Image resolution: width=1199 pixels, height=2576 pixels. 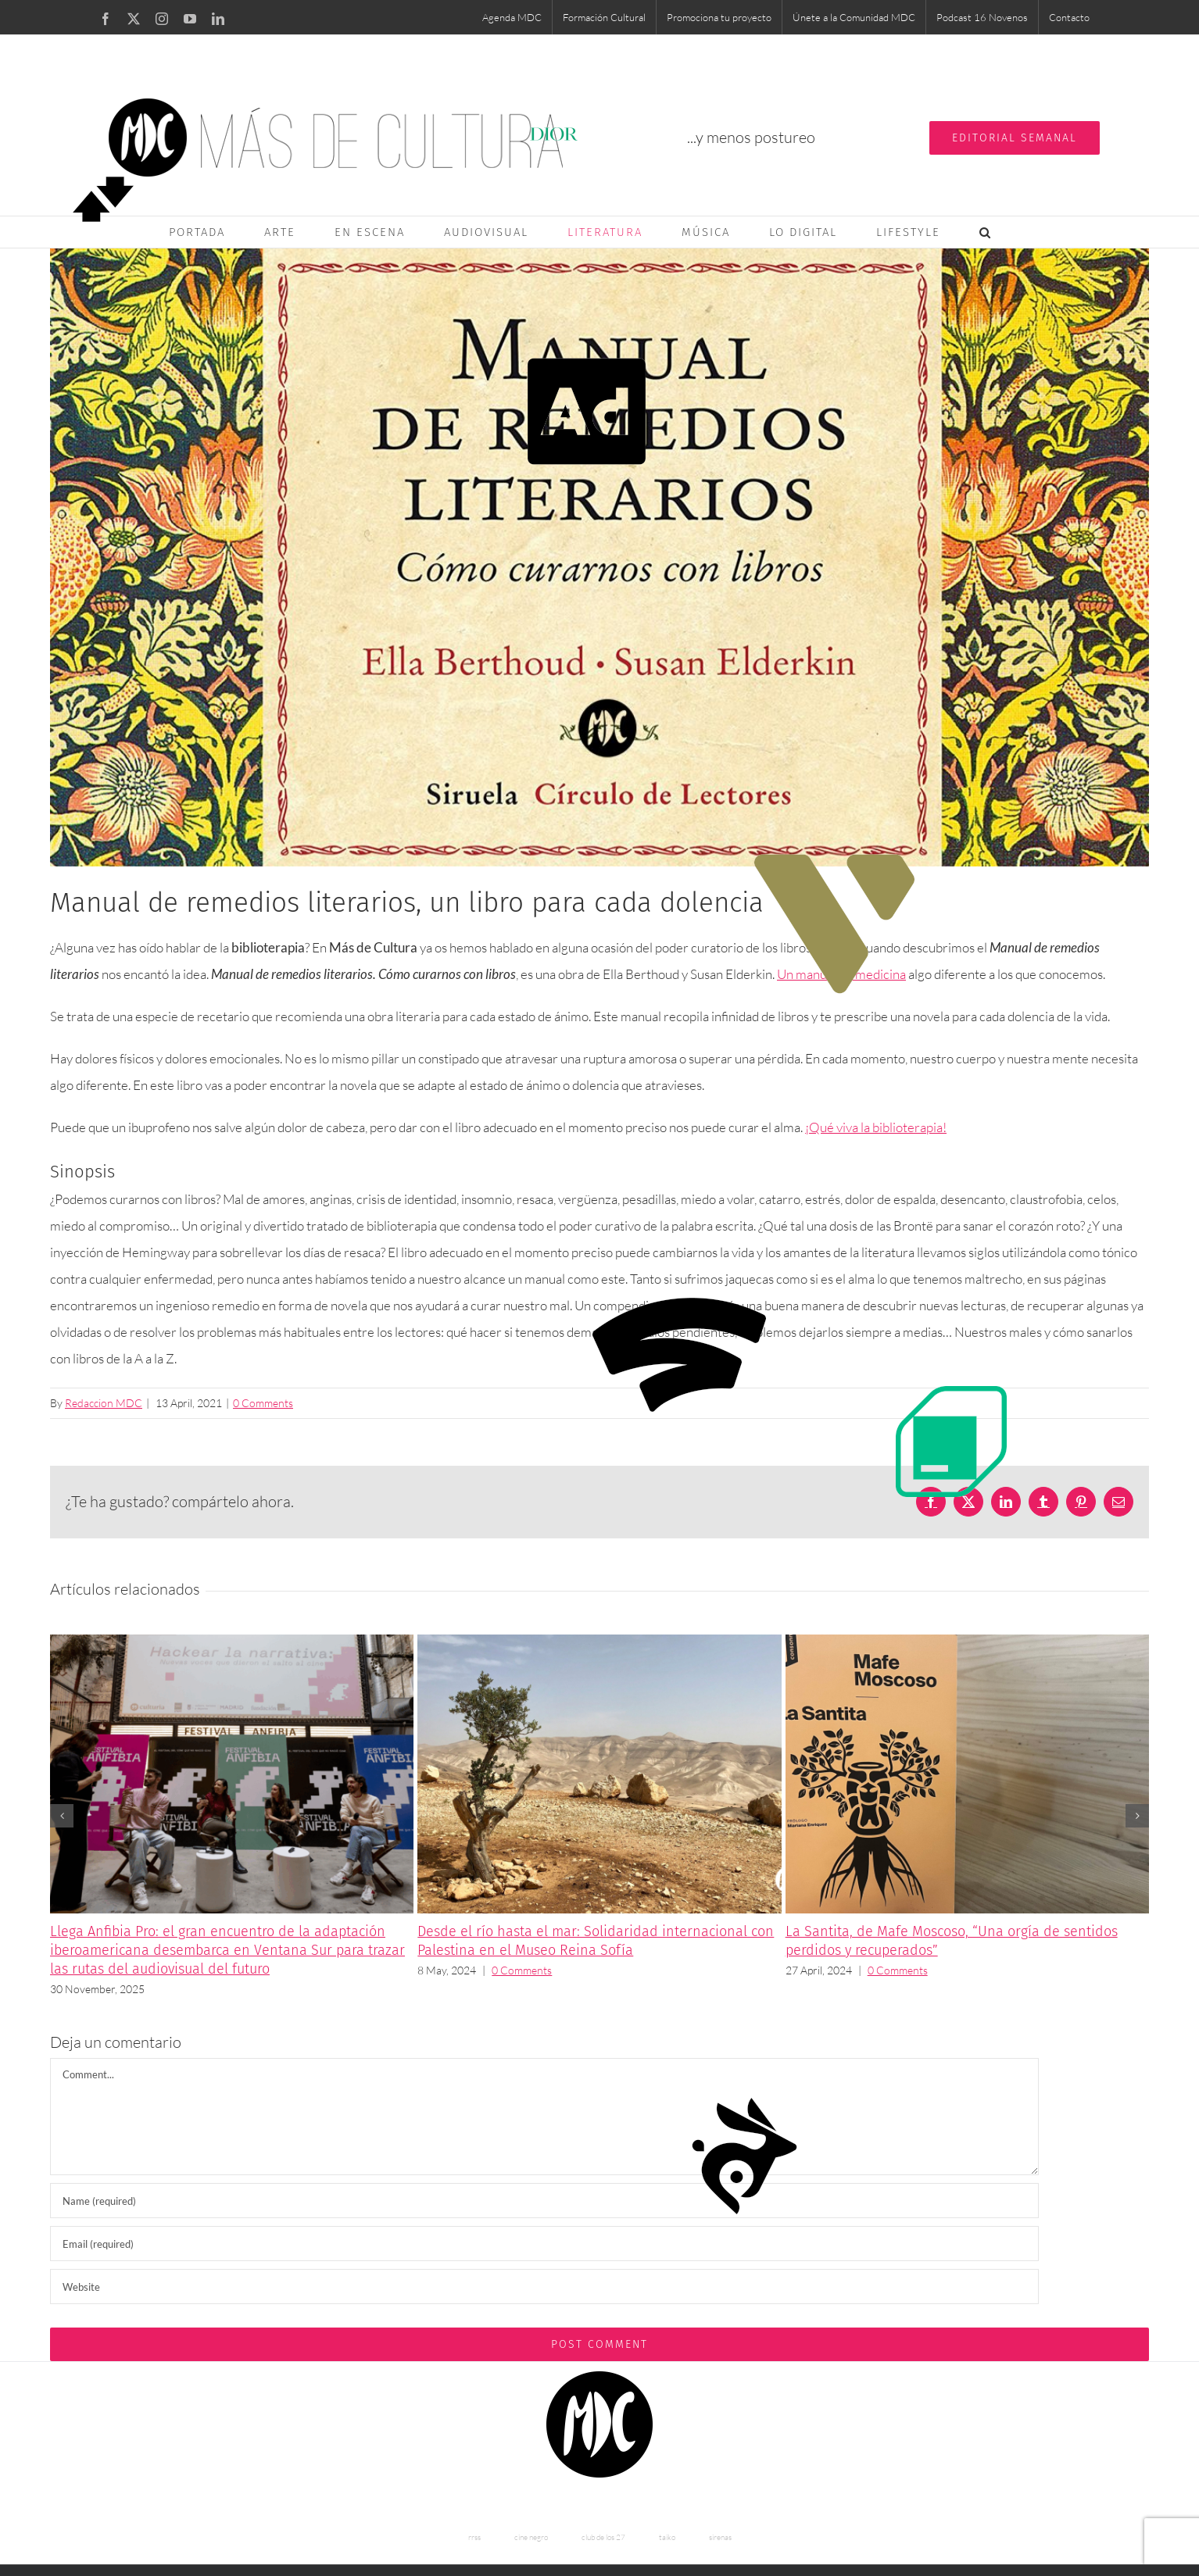 What do you see at coordinates (744, 2156) in the screenshot?
I see `bunny.net logo` at bounding box center [744, 2156].